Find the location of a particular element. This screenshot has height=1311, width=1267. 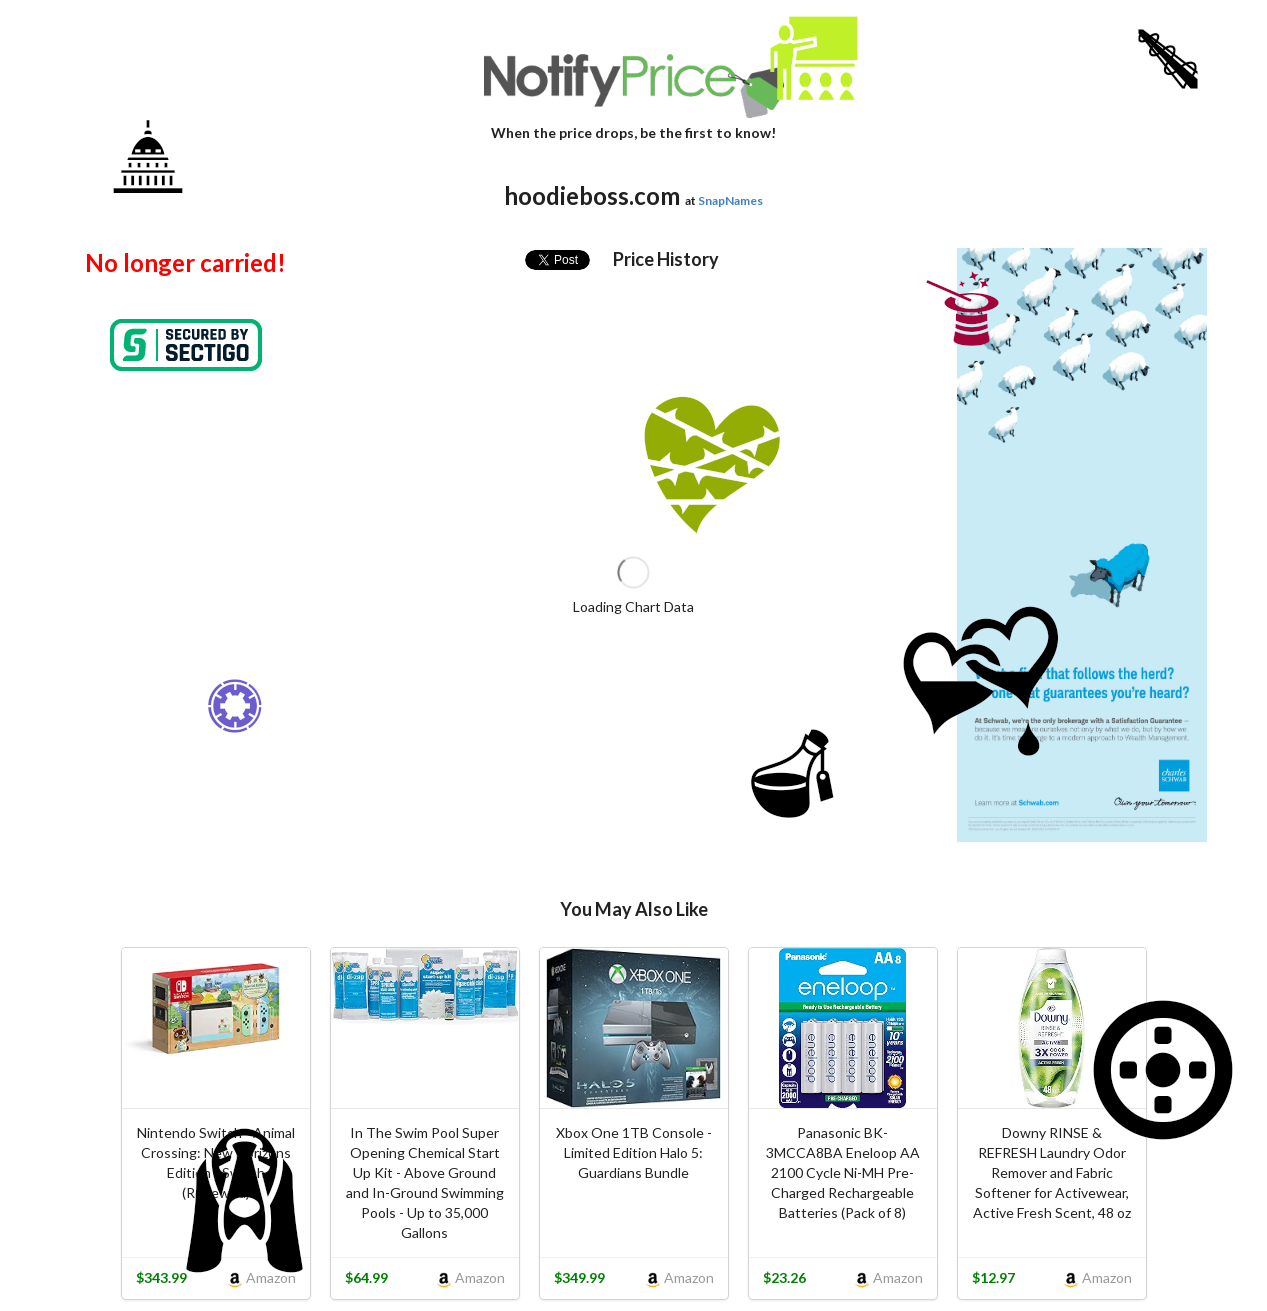

access teaching or instructor tools is located at coordinates (814, 56).